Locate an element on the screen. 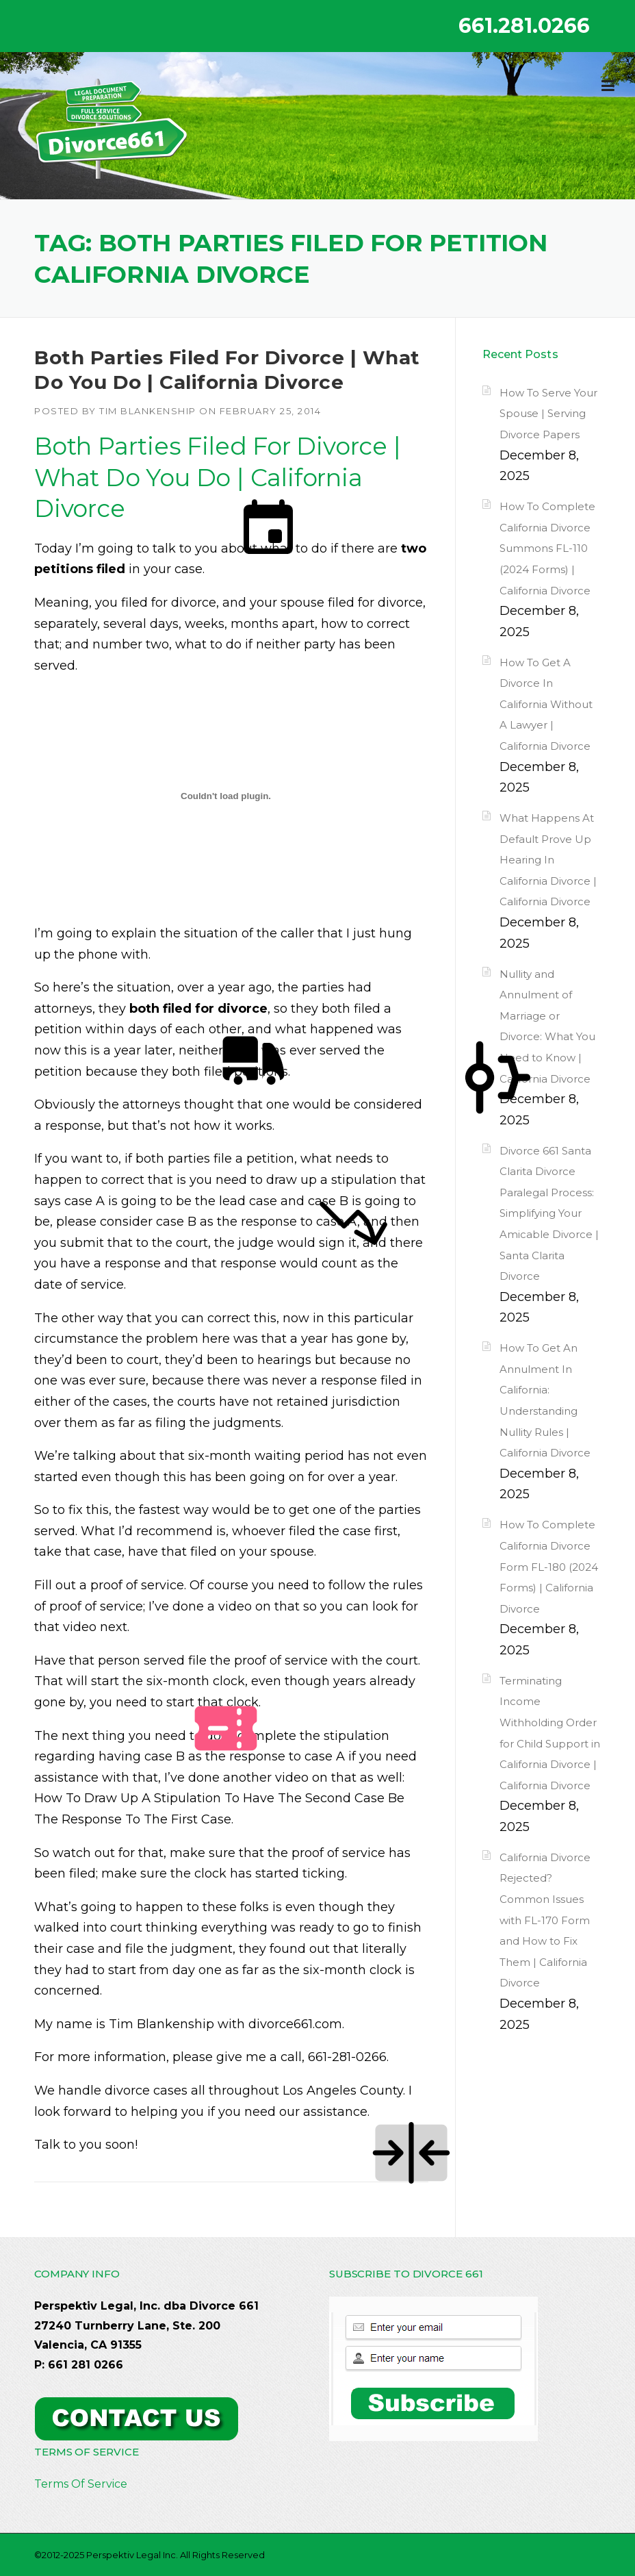 The height and width of the screenshot is (2576, 635). add an event to your calendar is located at coordinates (268, 529).